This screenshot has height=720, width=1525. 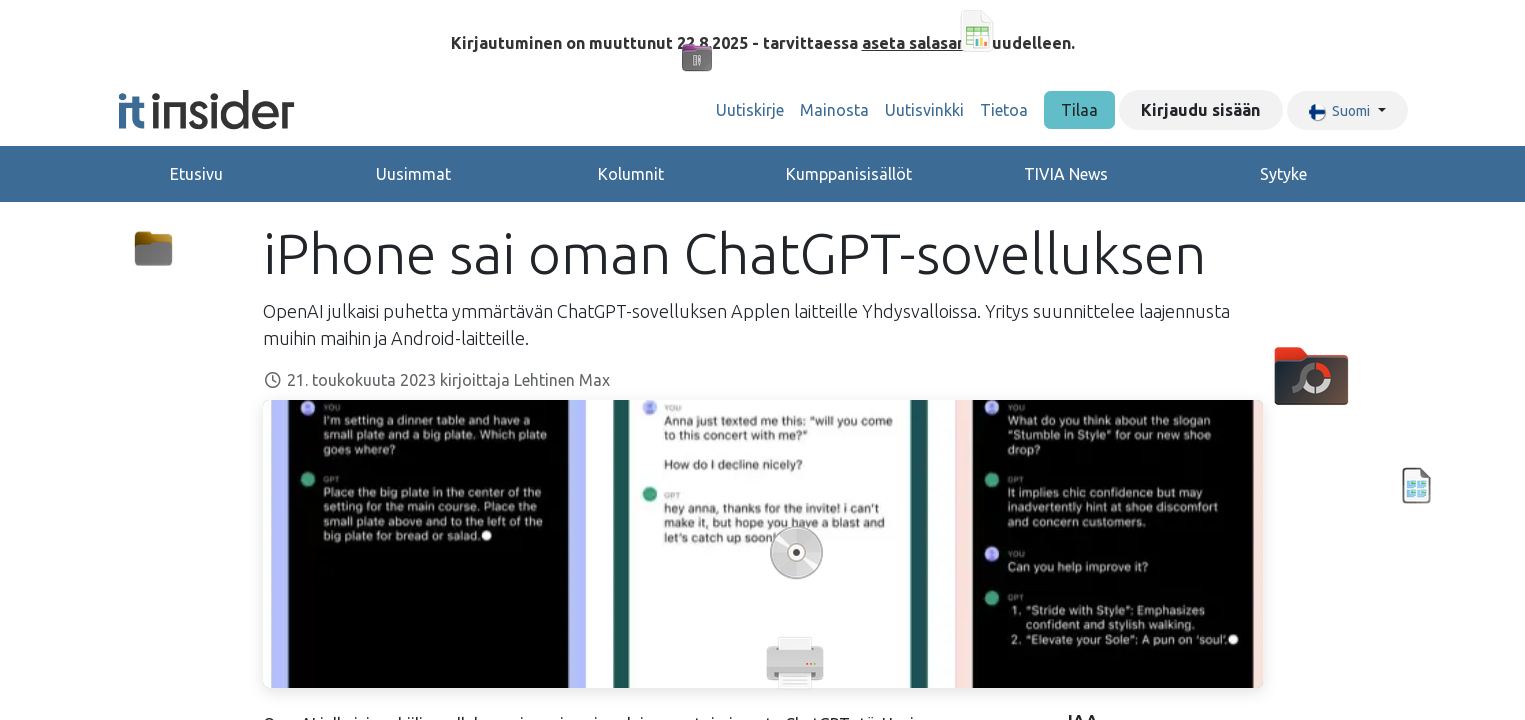 I want to click on open a spreadsheet file, so click(x=977, y=31).